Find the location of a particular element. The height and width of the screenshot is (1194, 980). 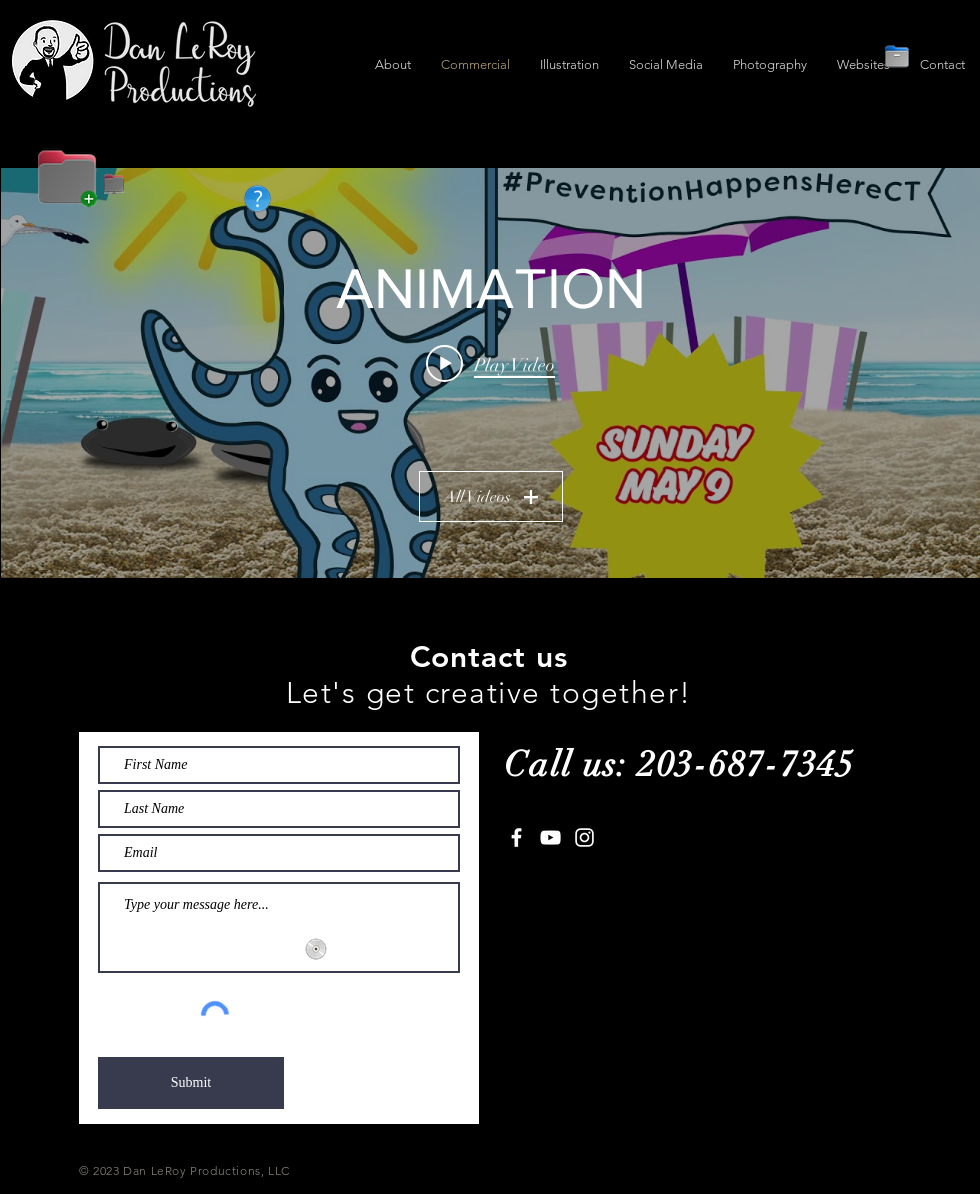

open the file manager application is located at coordinates (897, 56).